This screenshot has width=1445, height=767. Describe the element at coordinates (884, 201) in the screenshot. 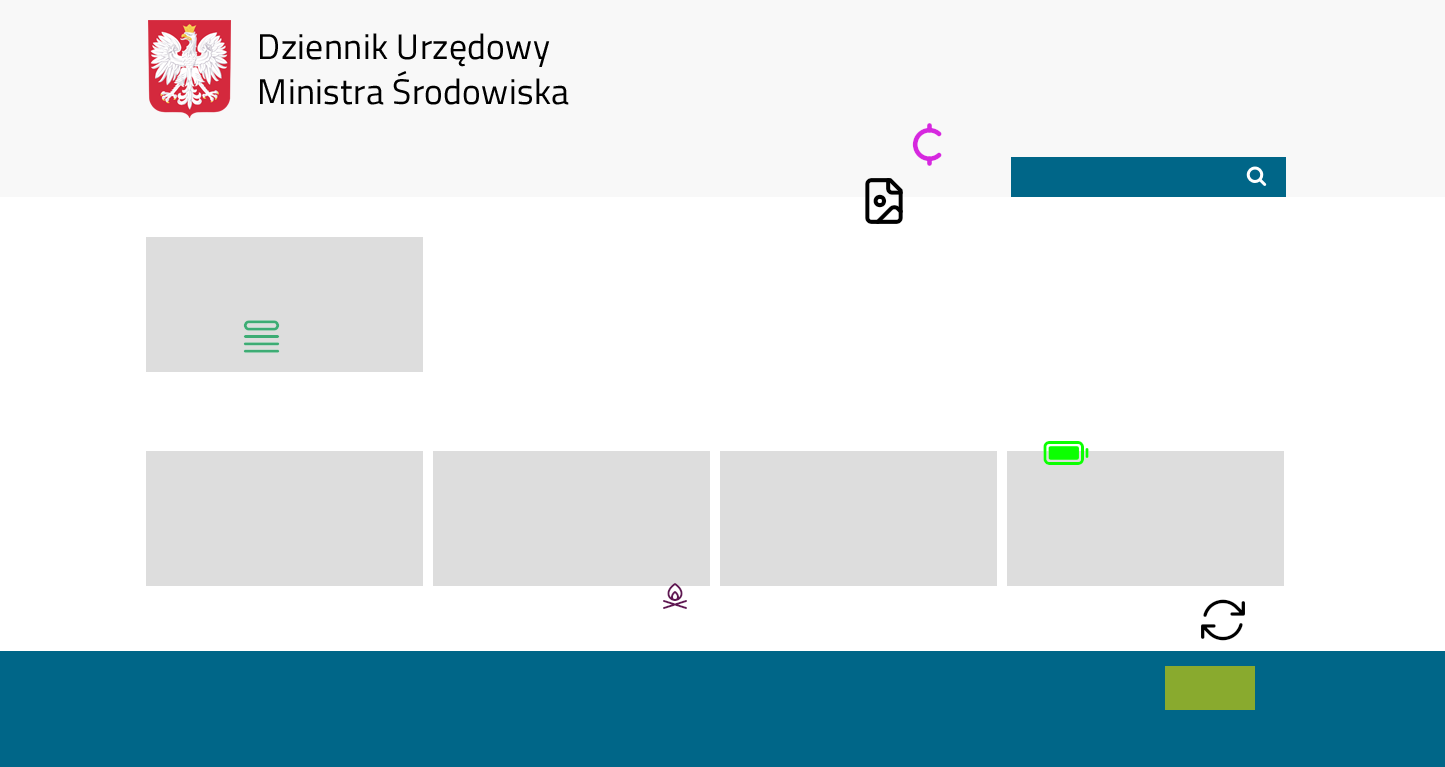

I see `view image file` at that location.